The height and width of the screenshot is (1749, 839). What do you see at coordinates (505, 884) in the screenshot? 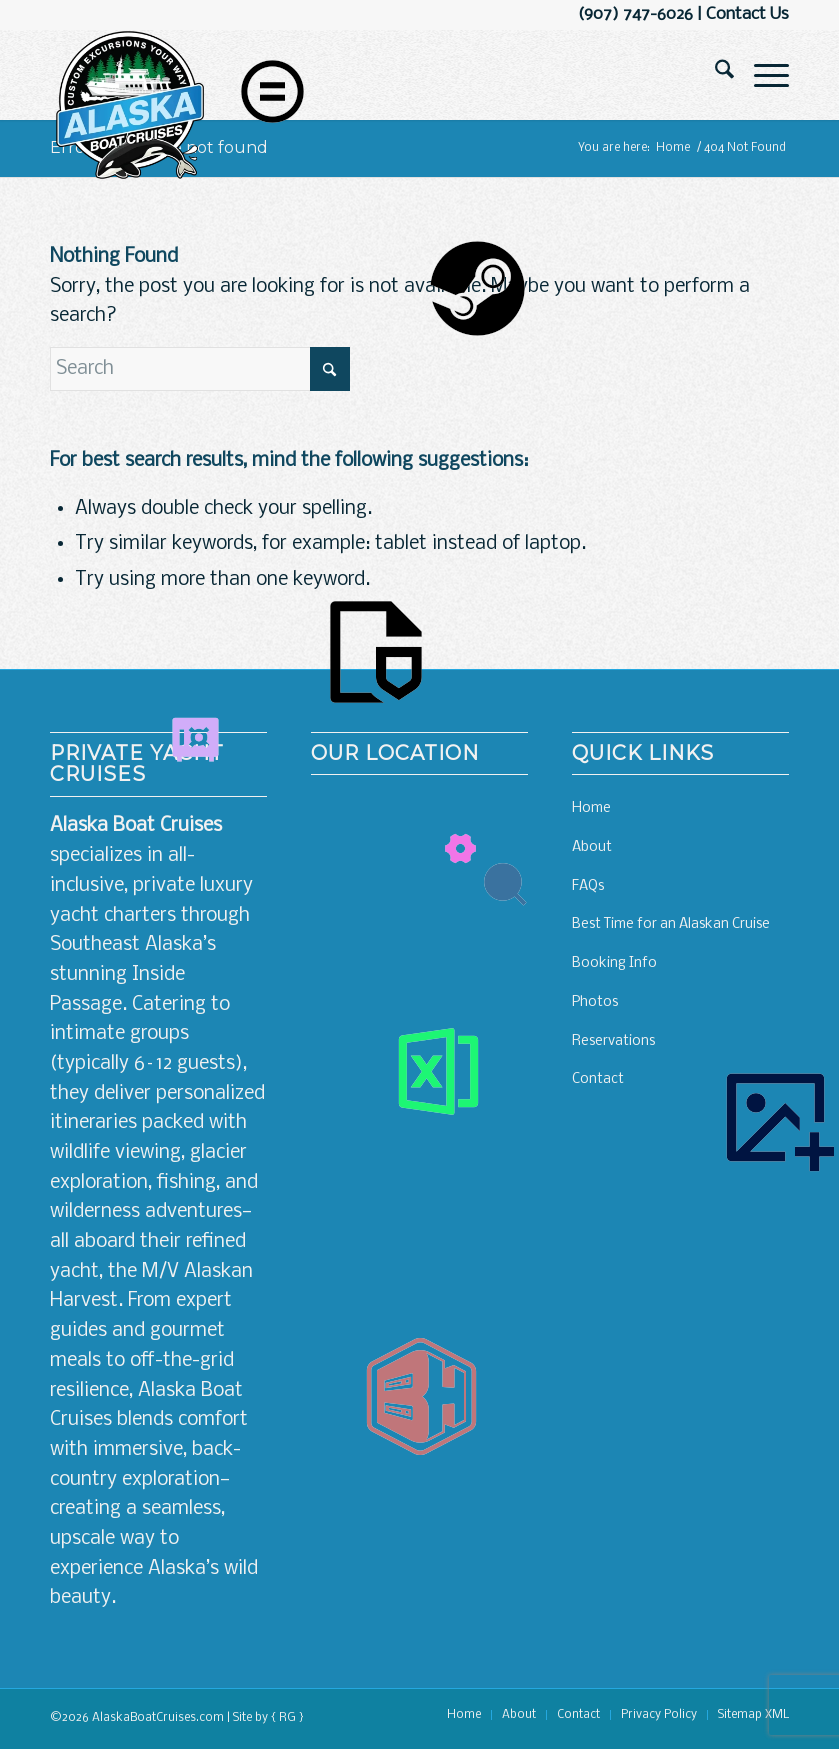
I see `search for content or items` at bounding box center [505, 884].